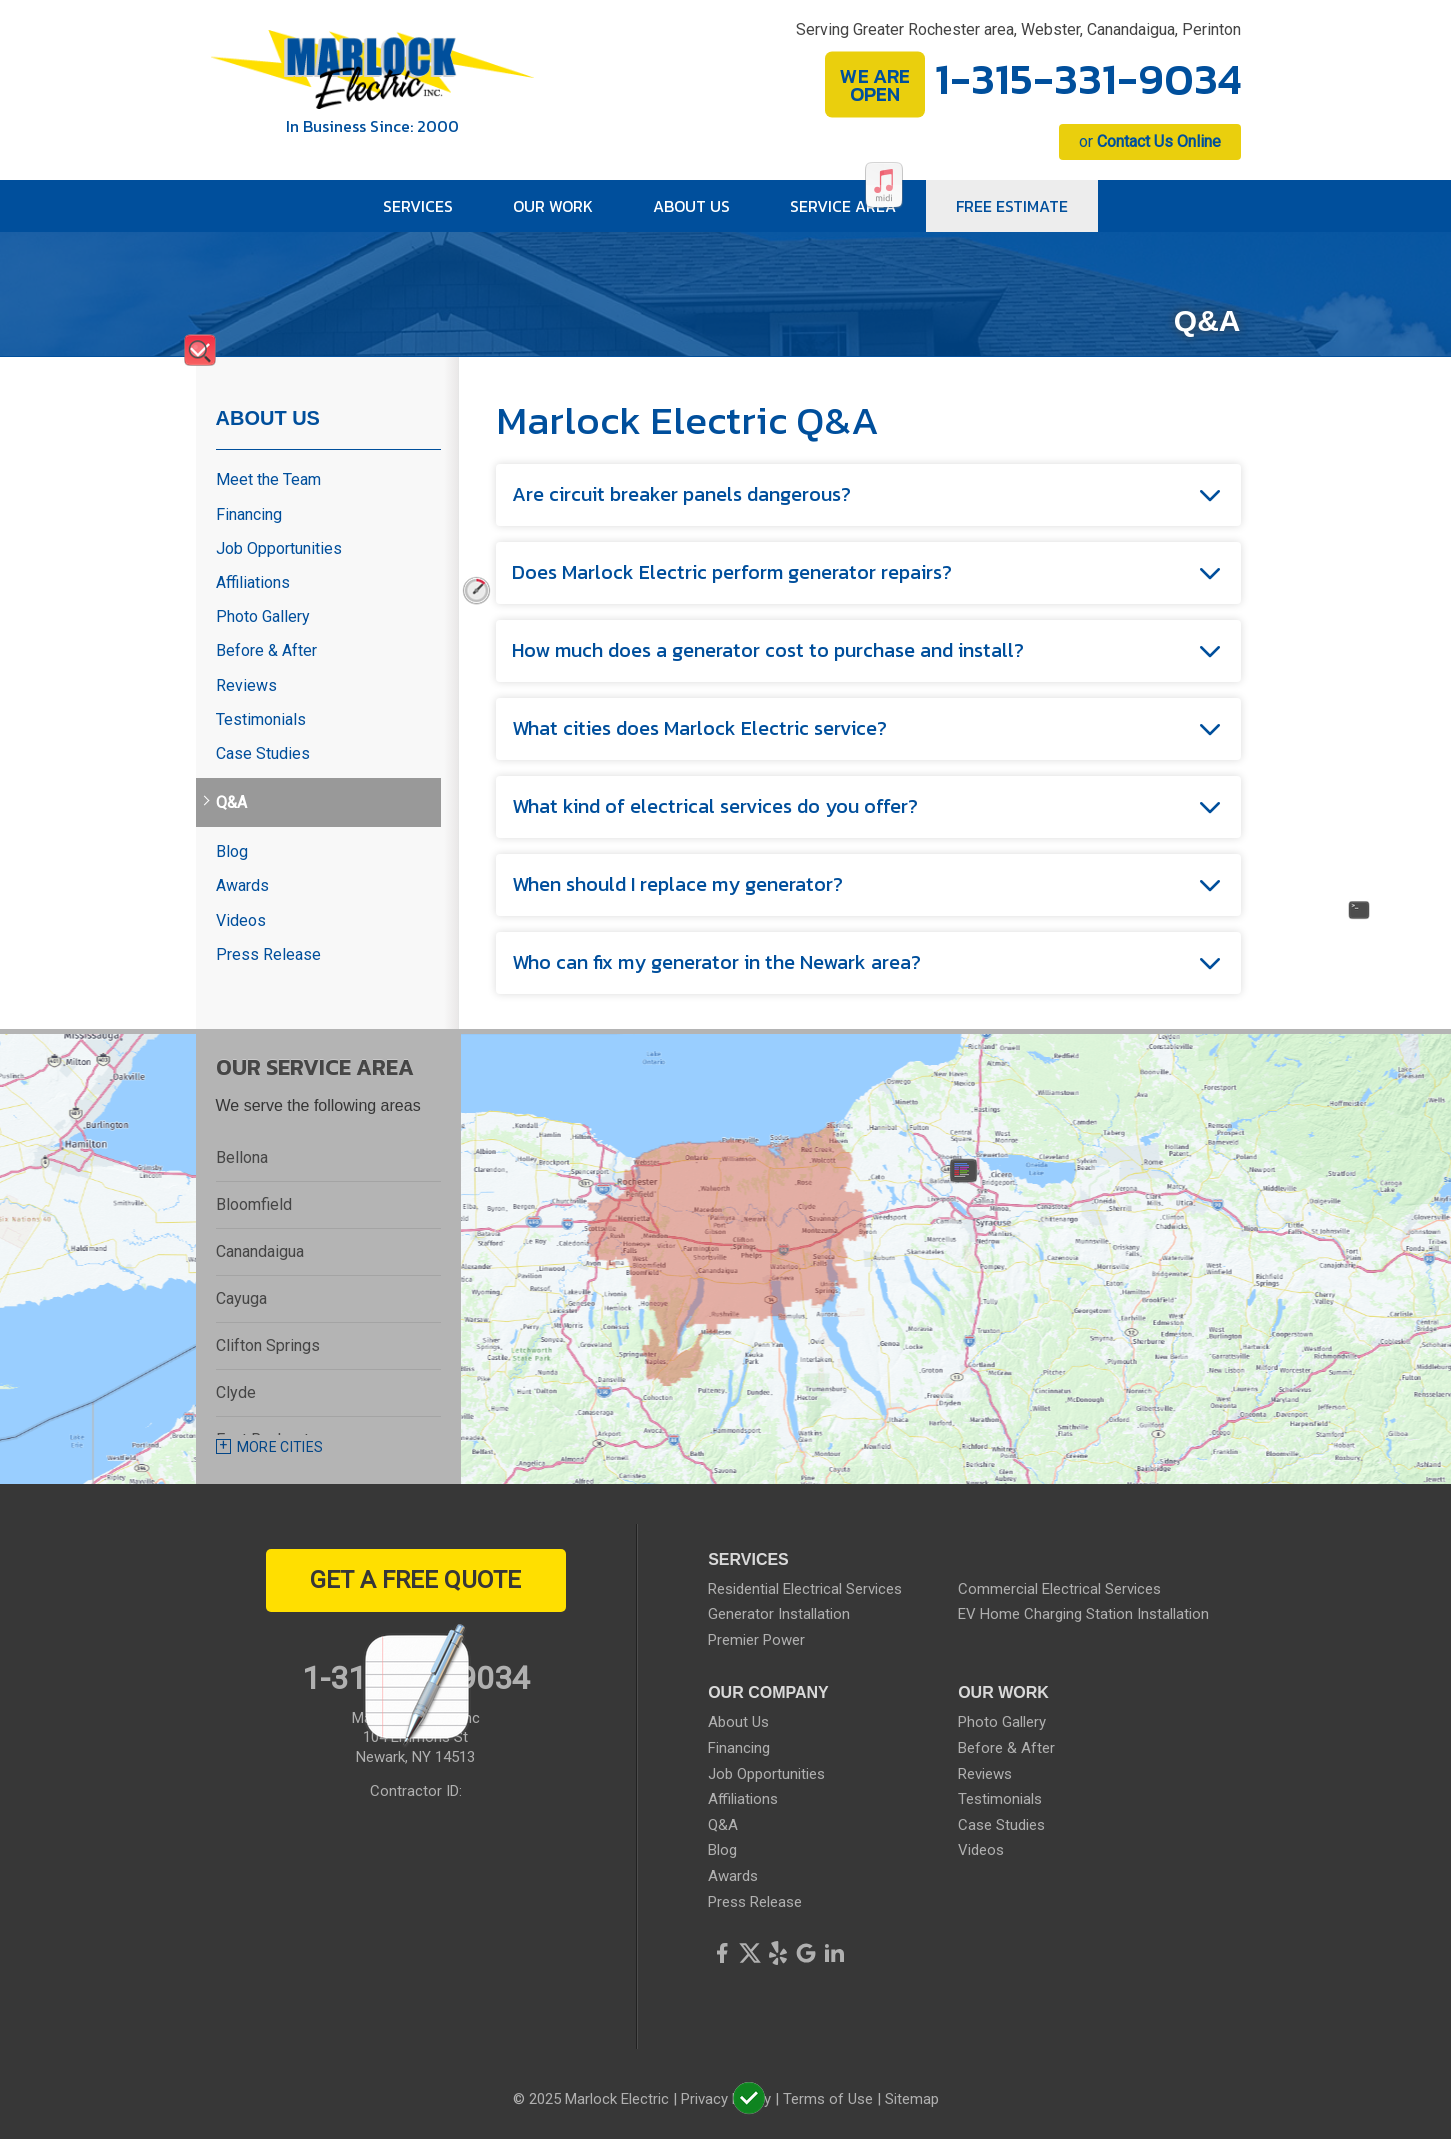  Describe the element at coordinates (417, 1687) in the screenshot. I see `open TextEdit app for basic text editing` at that location.